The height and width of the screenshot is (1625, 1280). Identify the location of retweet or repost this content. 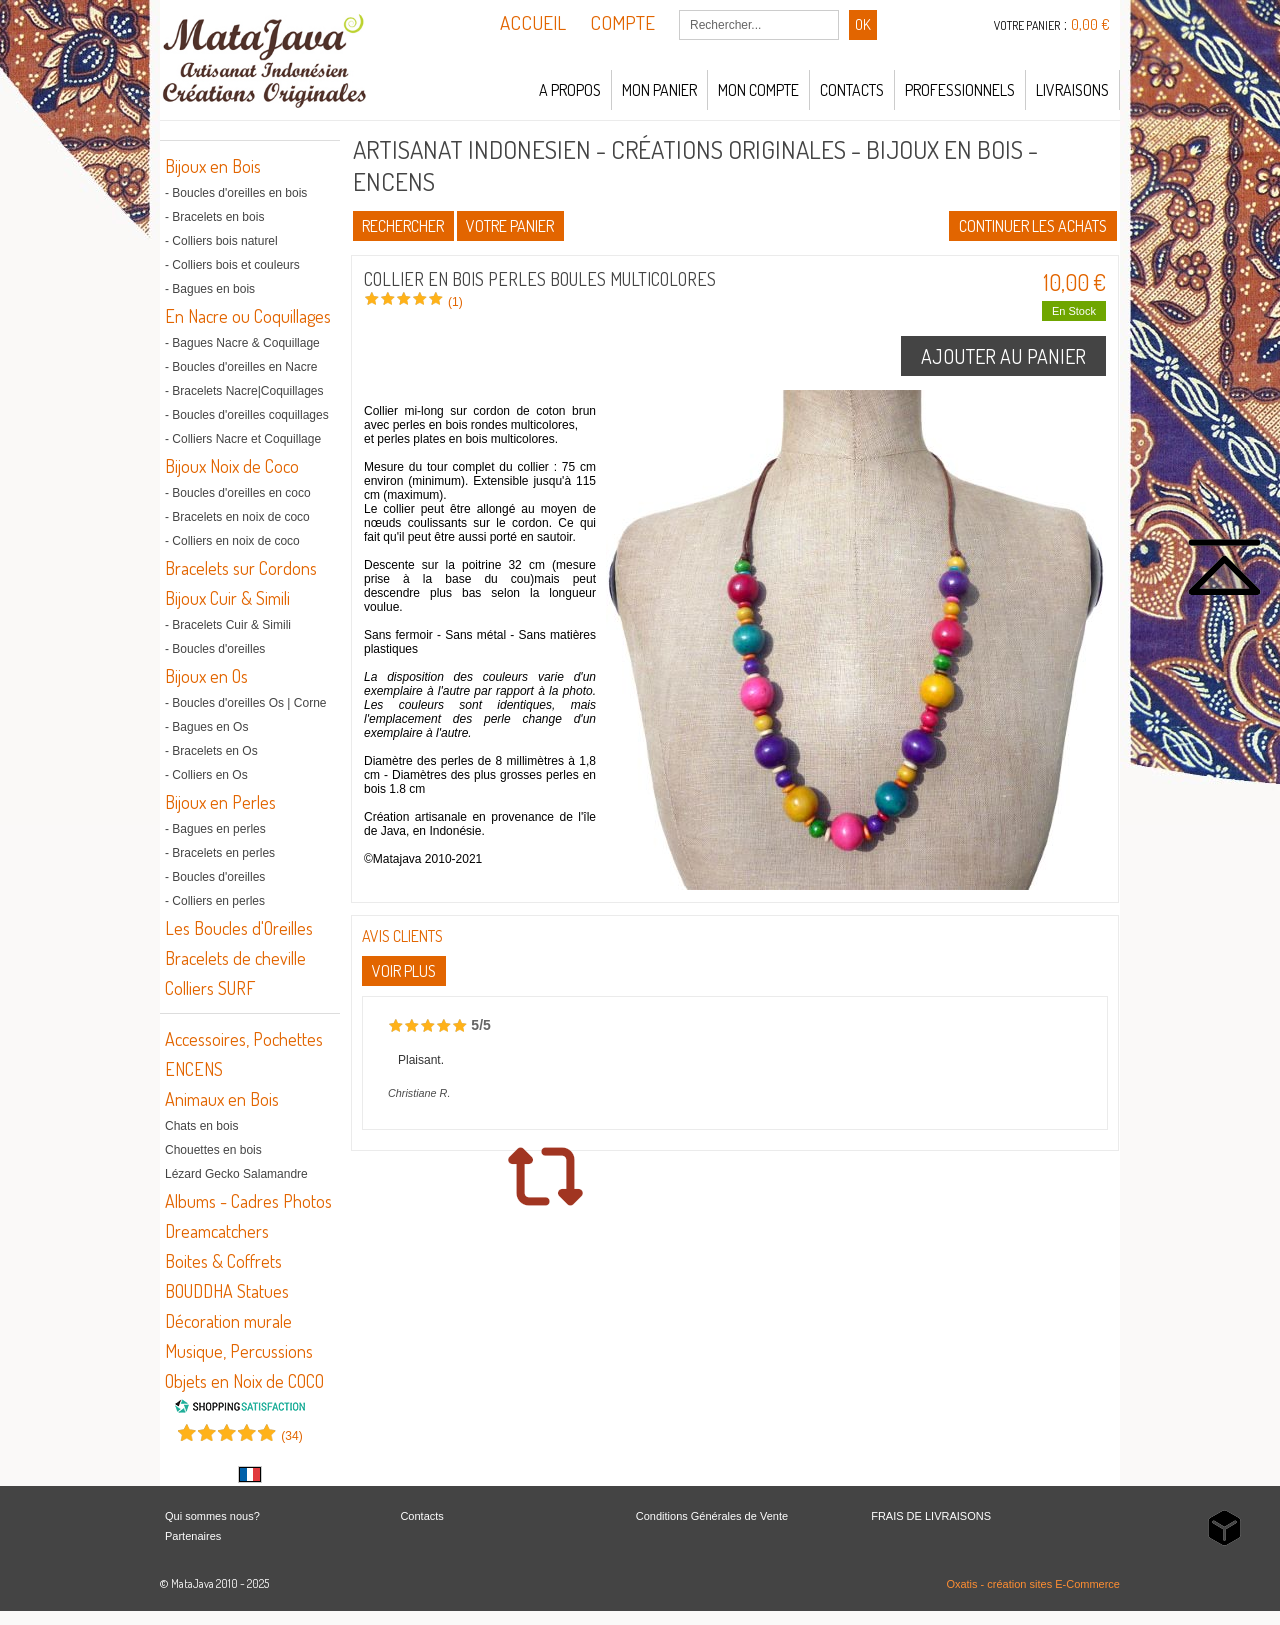
(545, 1176).